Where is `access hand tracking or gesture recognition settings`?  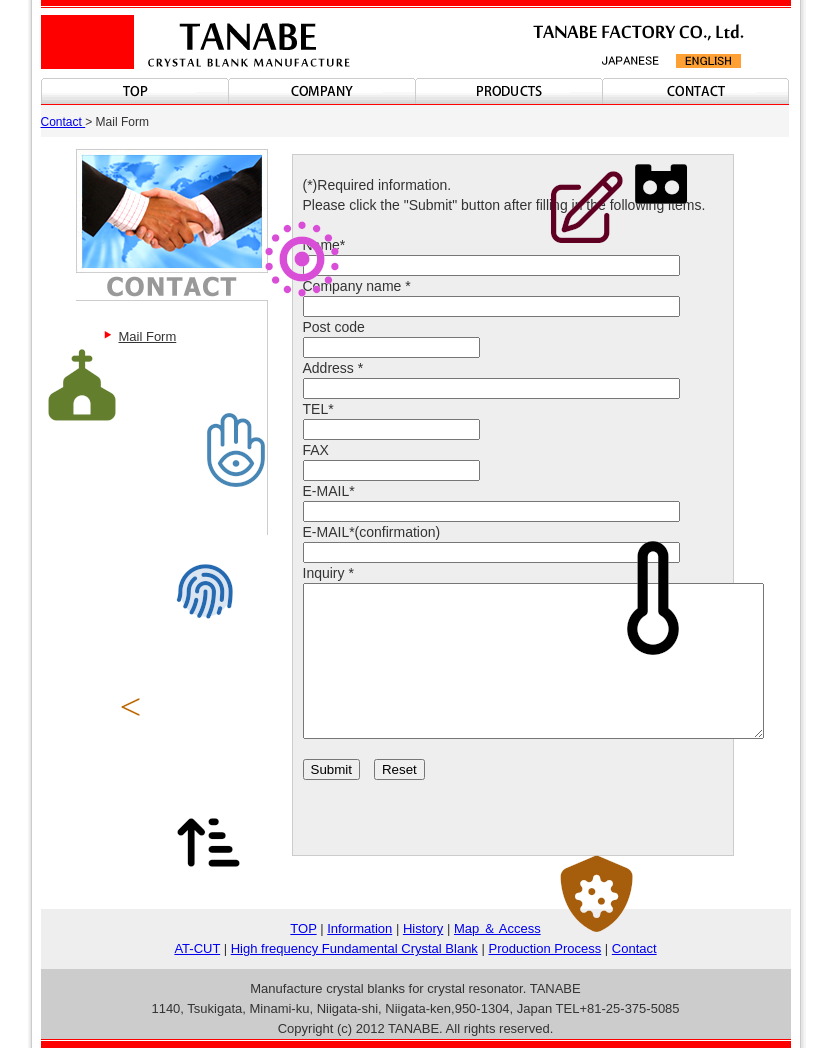 access hand tracking or gesture recognition settings is located at coordinates (236, 450).